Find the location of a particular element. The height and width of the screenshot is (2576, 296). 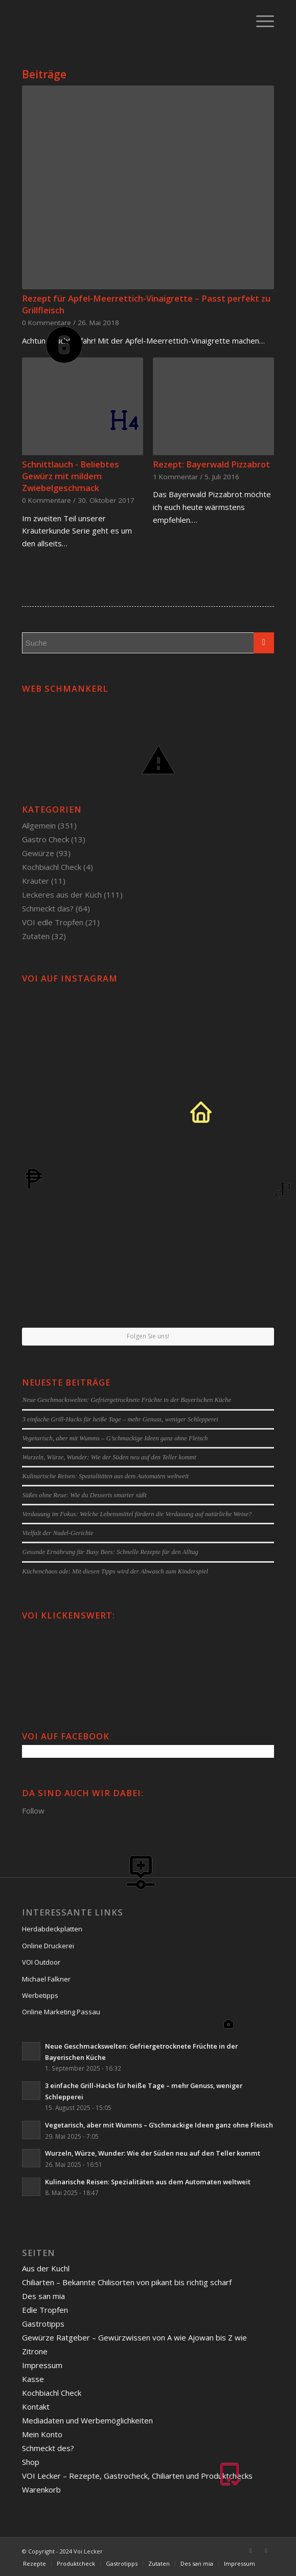

indicates a warning or caution state is located at coordinates (158, 760).